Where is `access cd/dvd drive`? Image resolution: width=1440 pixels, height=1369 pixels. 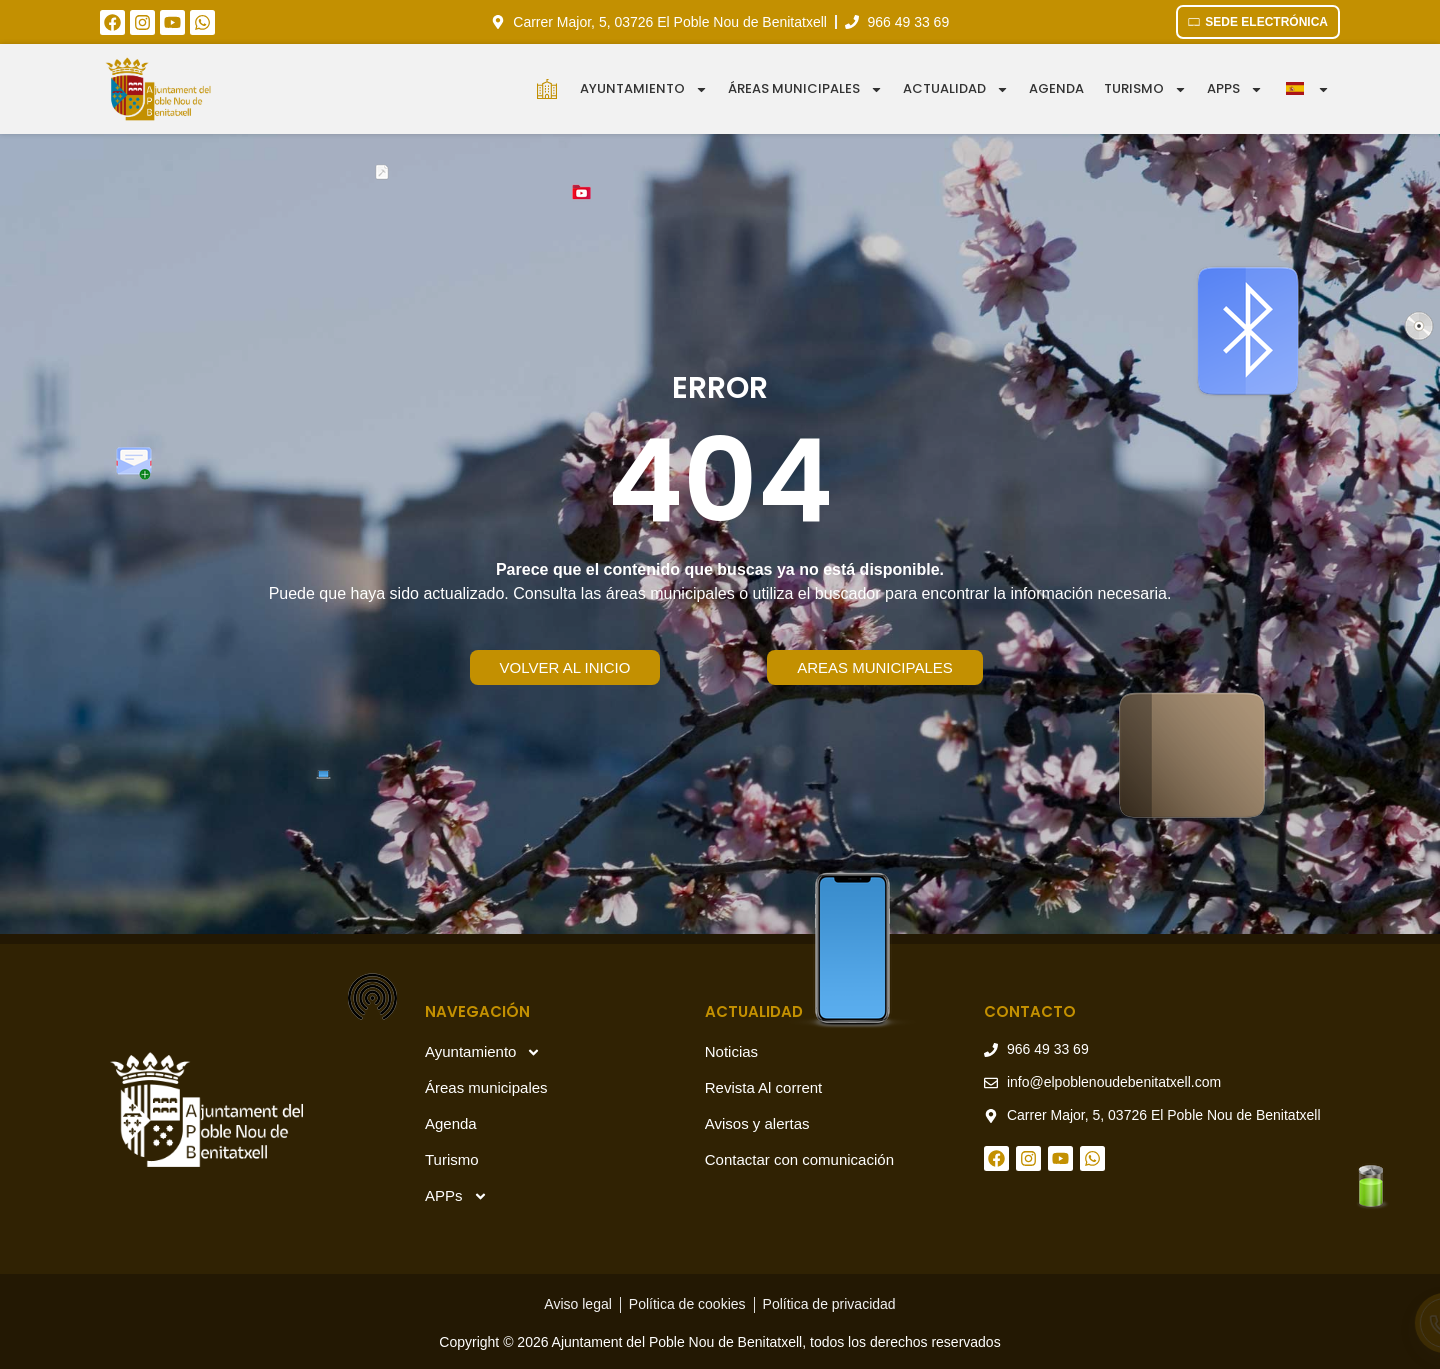 access cd/dvd drive is located at coordinates (1419, 326).